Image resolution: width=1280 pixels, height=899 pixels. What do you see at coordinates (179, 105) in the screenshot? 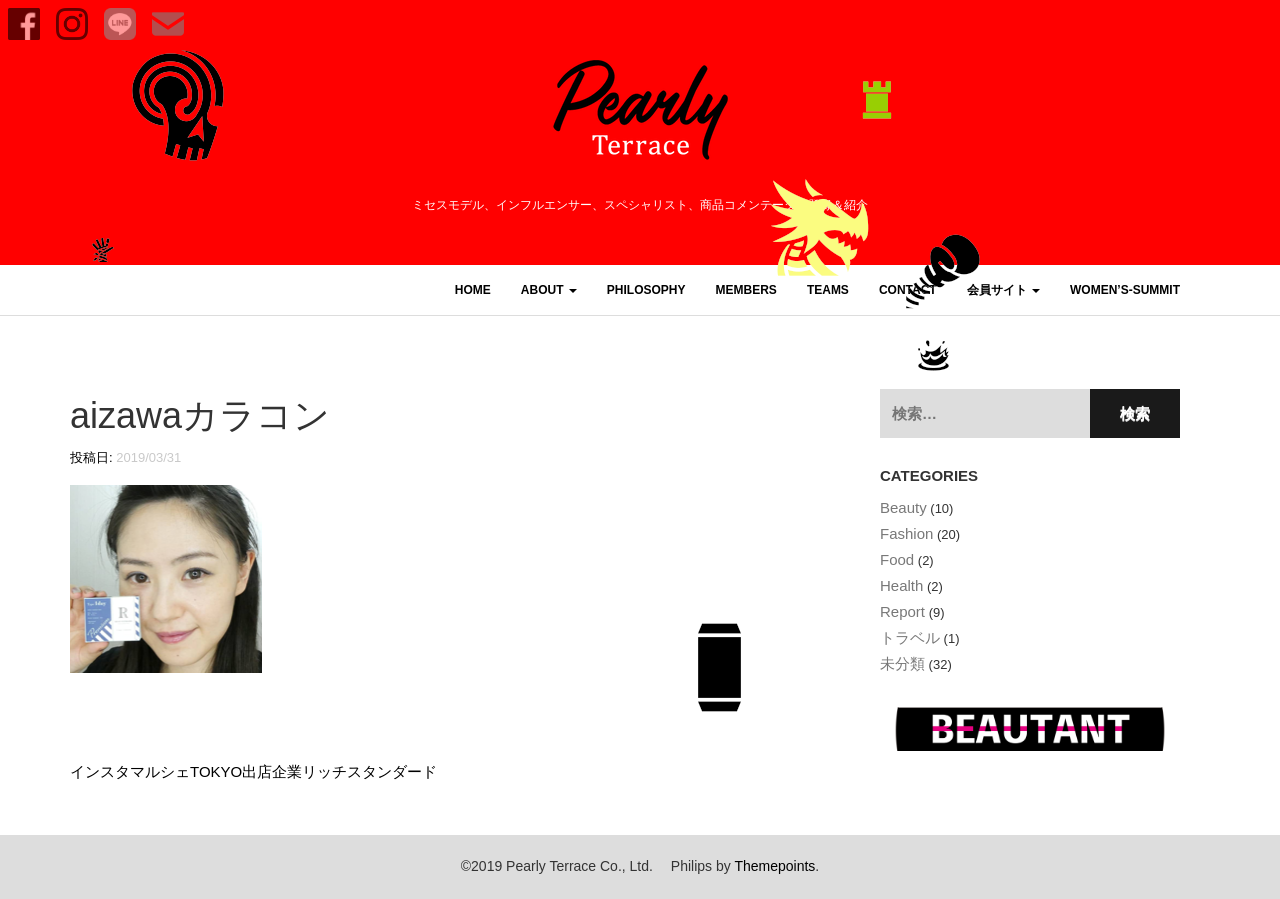
I see `indicates a mind-altering or confusion status effect` at bounding box center [179, 105].